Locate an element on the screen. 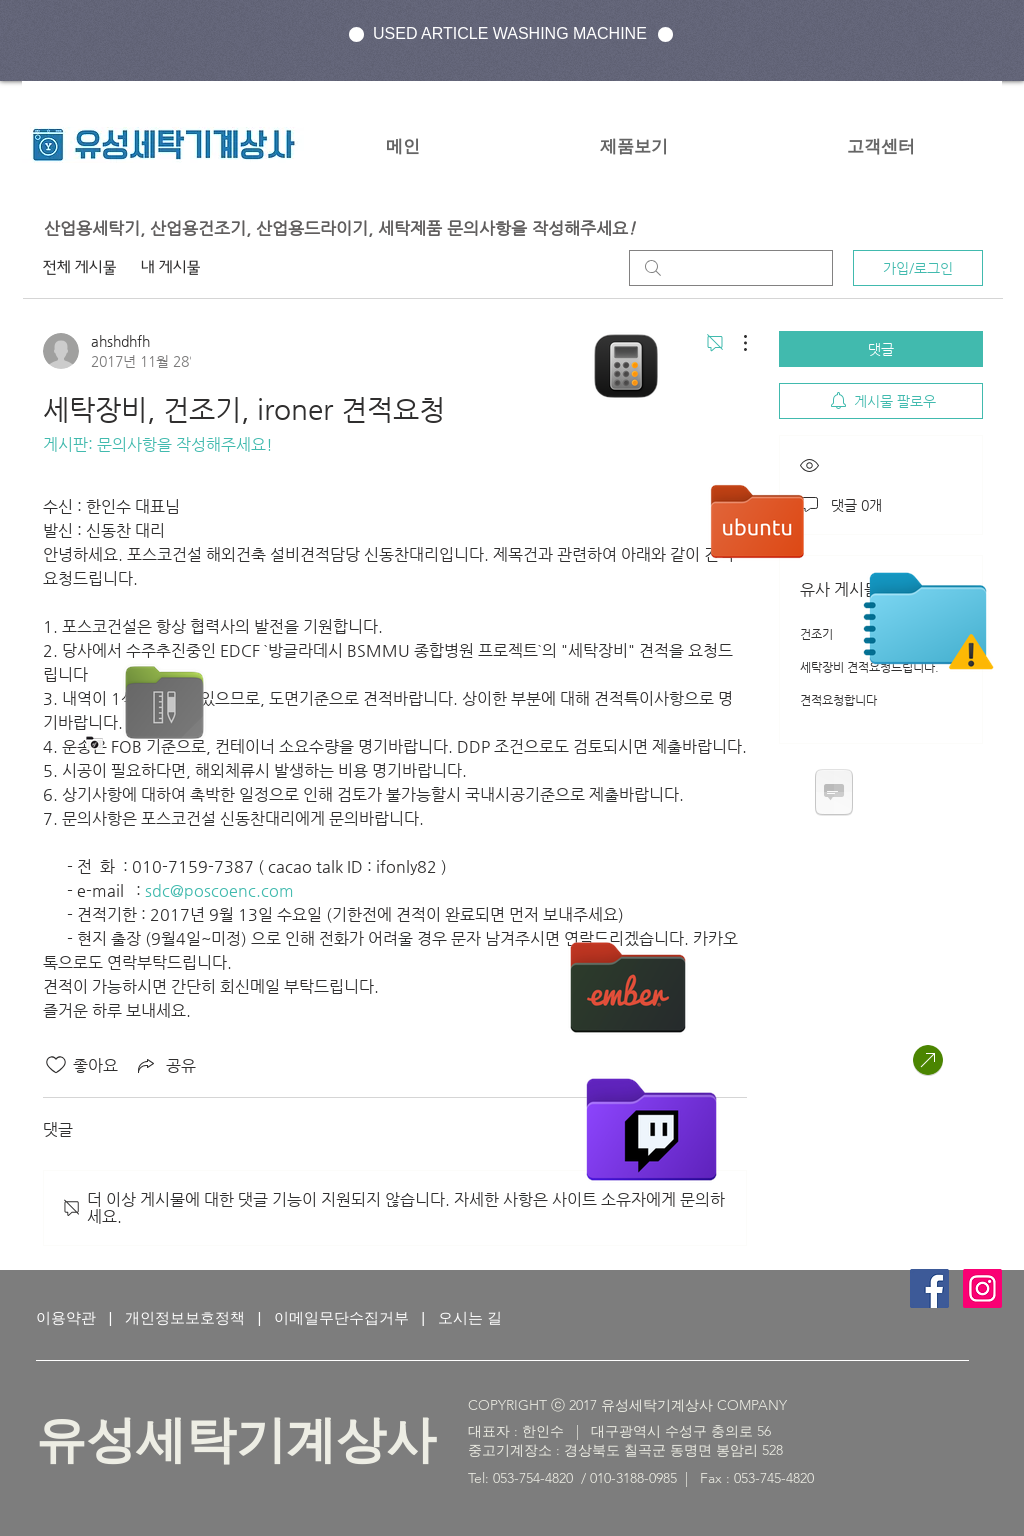 This screenshot has width=1024, height=1536. open templates folder is located at coordinates (164, 702).